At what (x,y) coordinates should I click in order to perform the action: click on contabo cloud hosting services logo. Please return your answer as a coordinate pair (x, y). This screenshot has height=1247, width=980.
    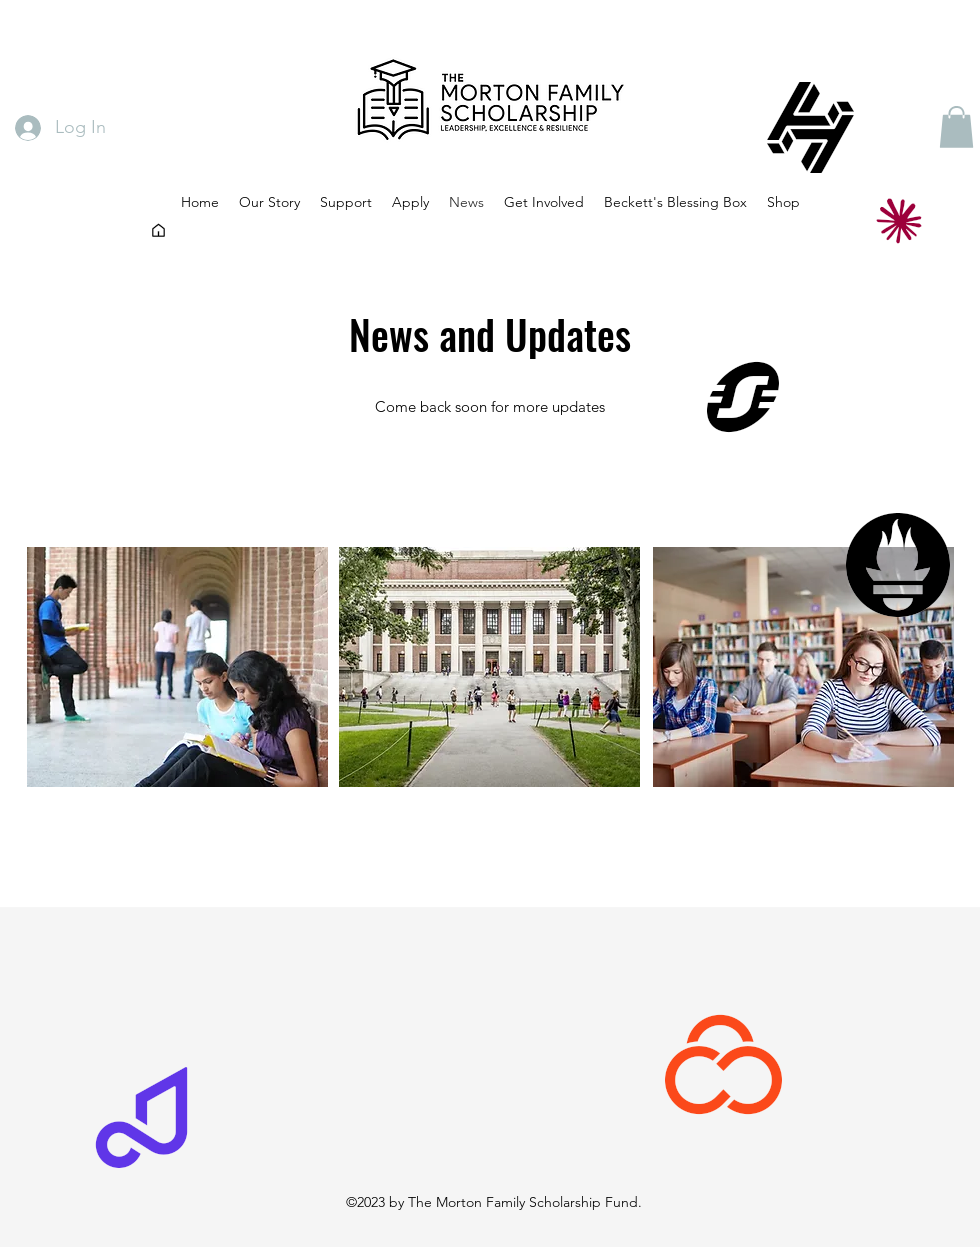
    Looking at the image, I should click on (723, 1064).